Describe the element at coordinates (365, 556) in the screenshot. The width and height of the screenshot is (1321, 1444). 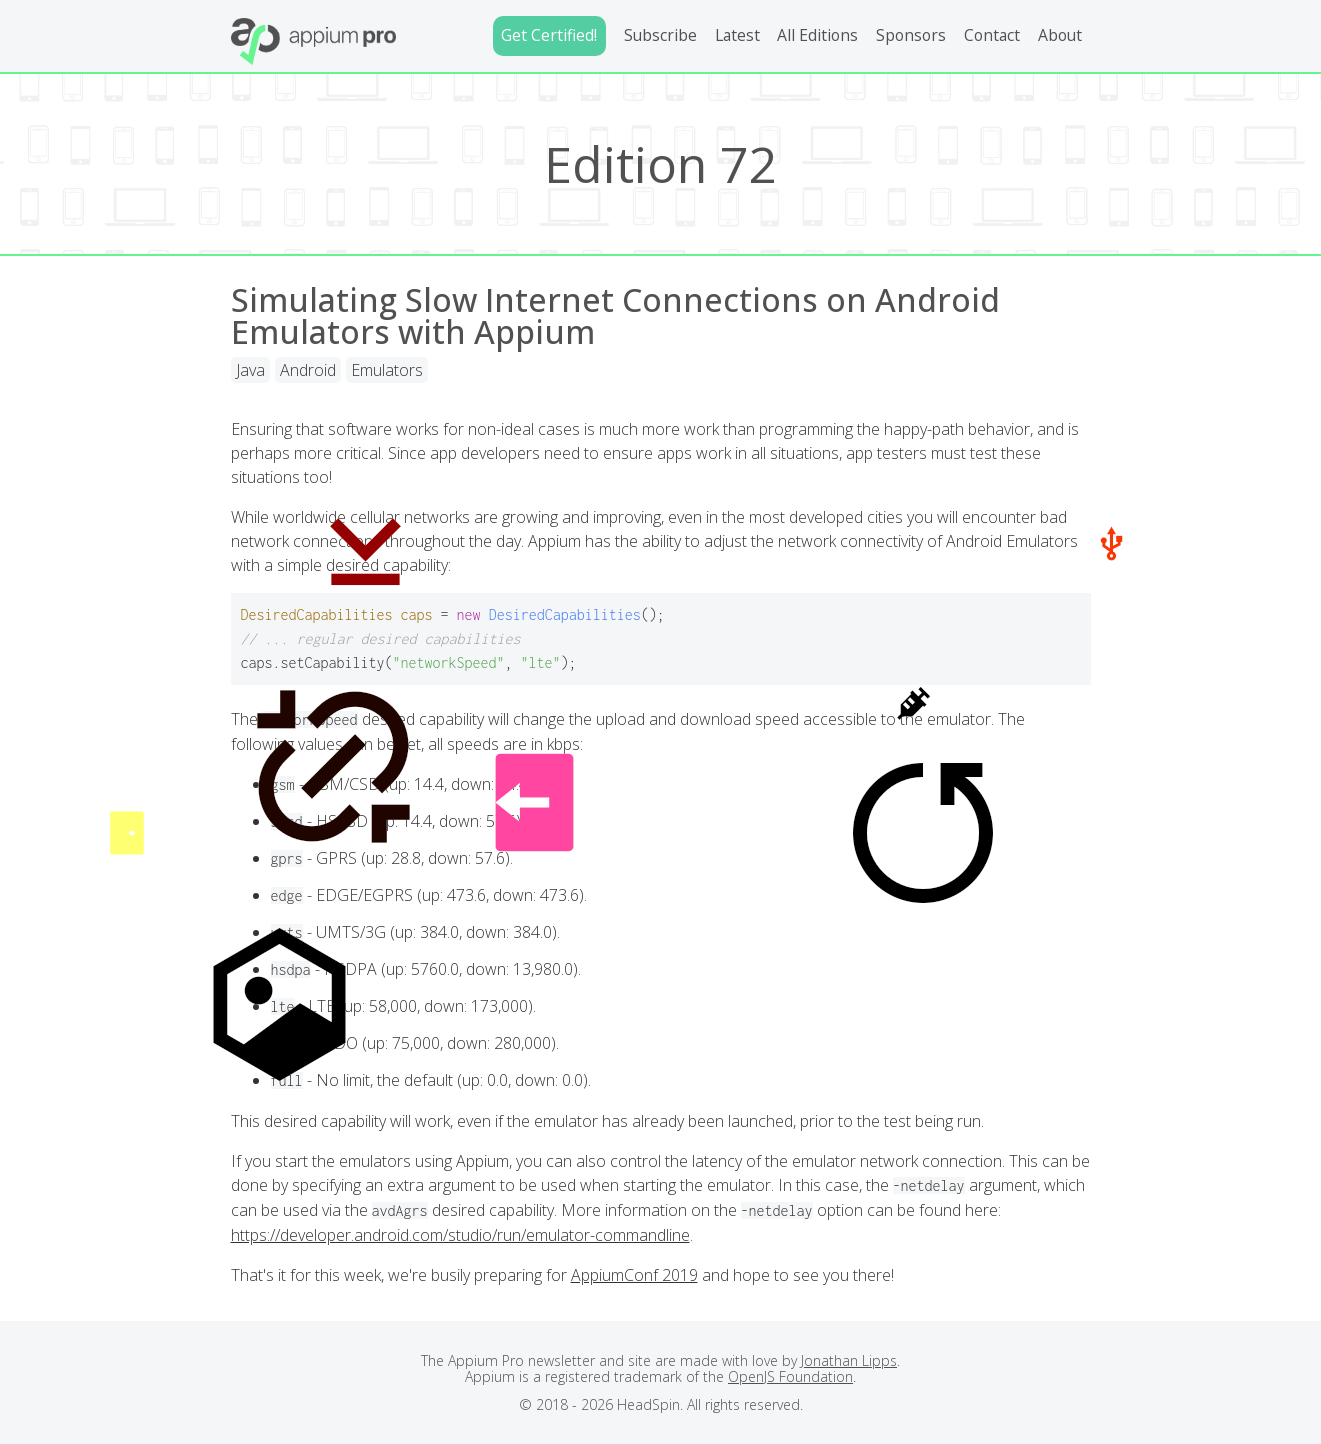
I see `skip to bottom of page or list` at that location.